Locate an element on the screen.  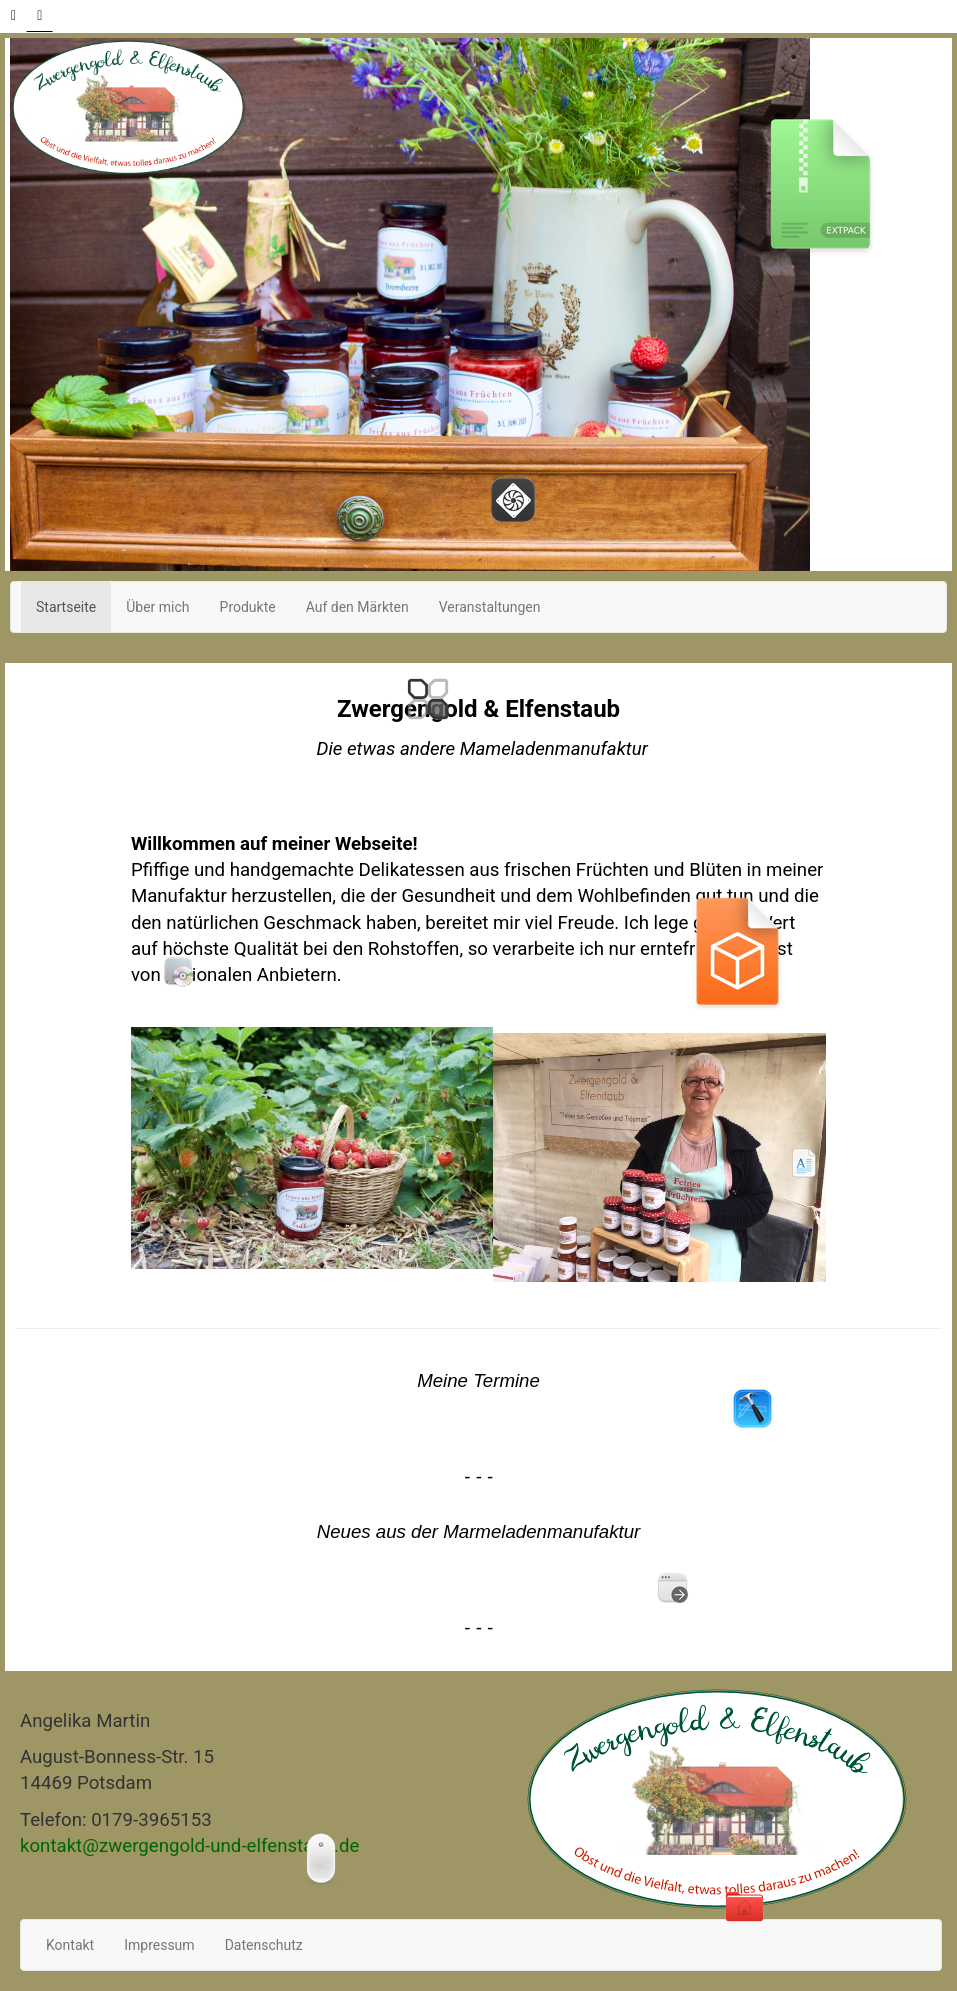
open jockey media player app is located at coordinates (752, 1408).